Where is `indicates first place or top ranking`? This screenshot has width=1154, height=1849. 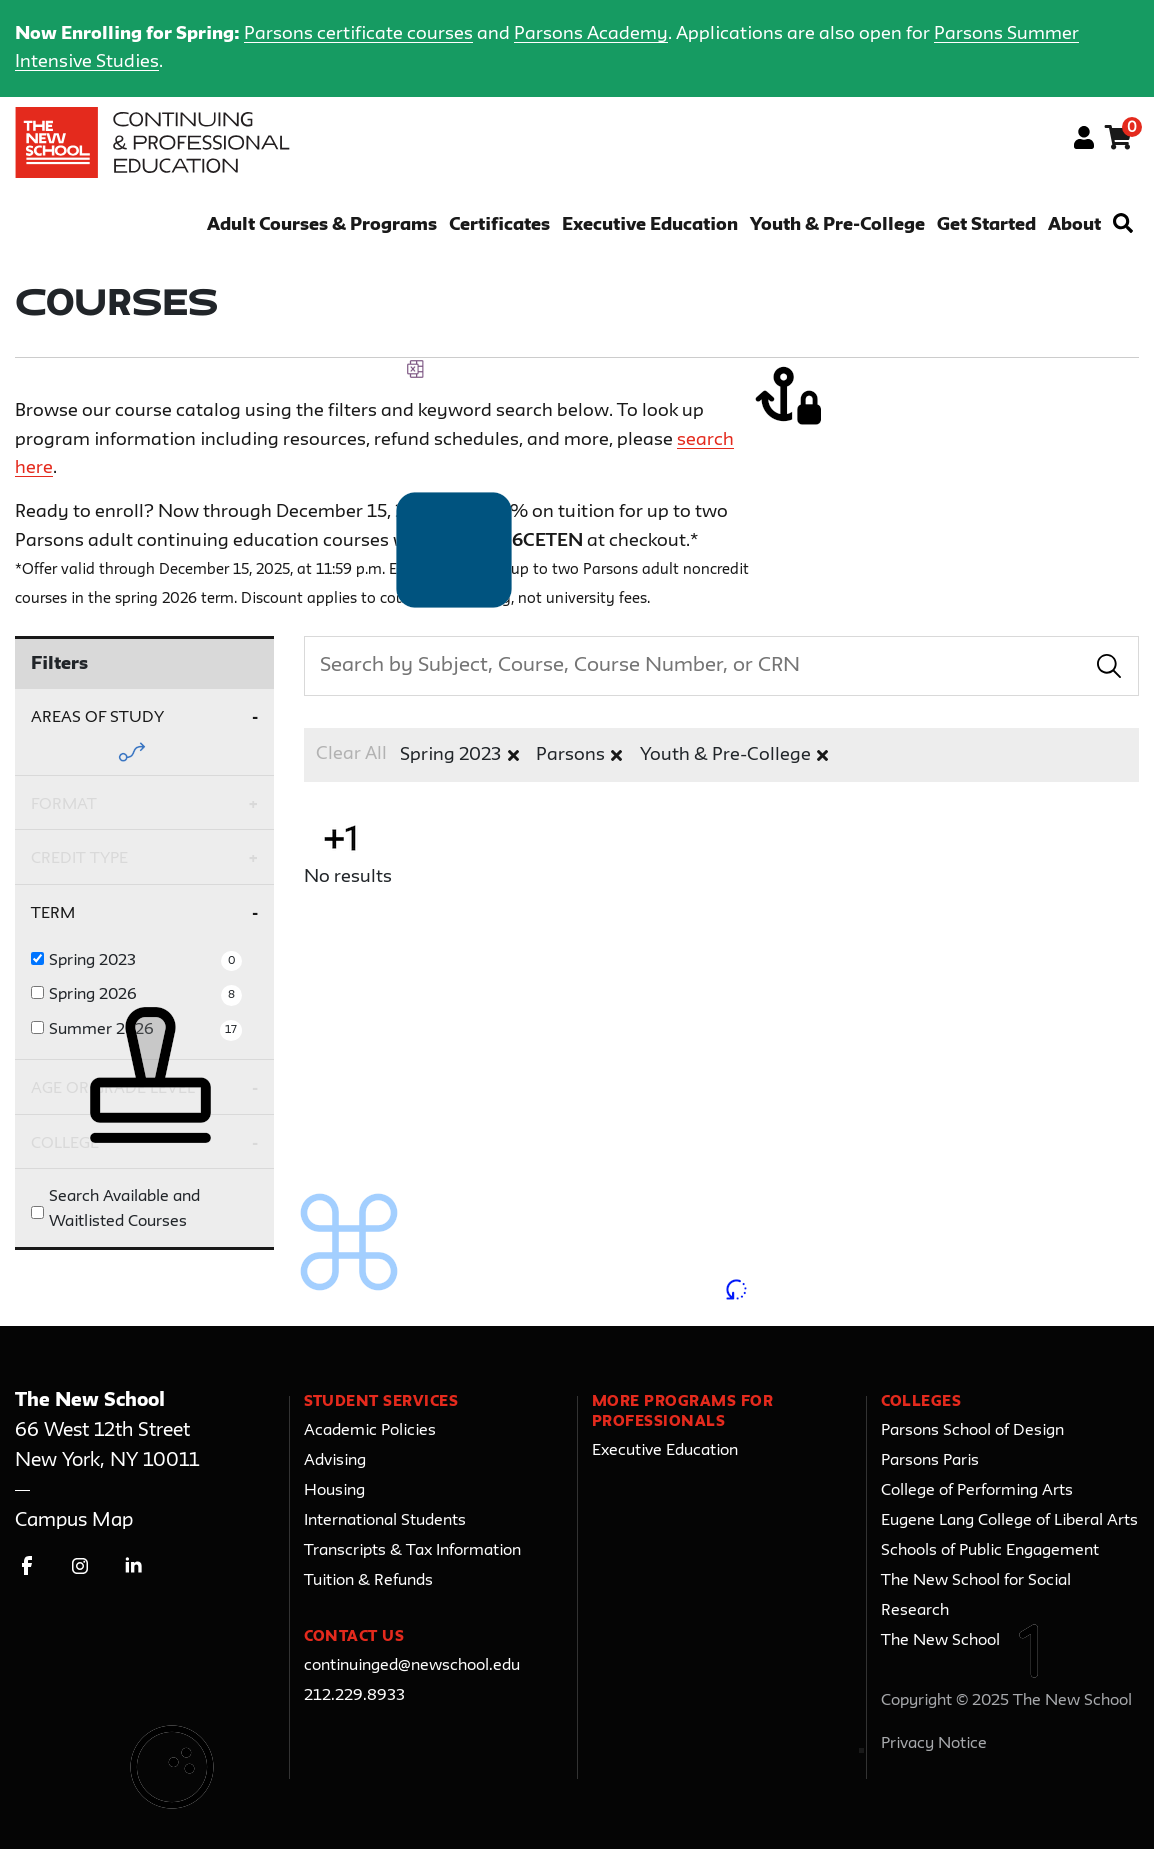
indicates first place or top ranking is located at coordinates (1032, 1651).